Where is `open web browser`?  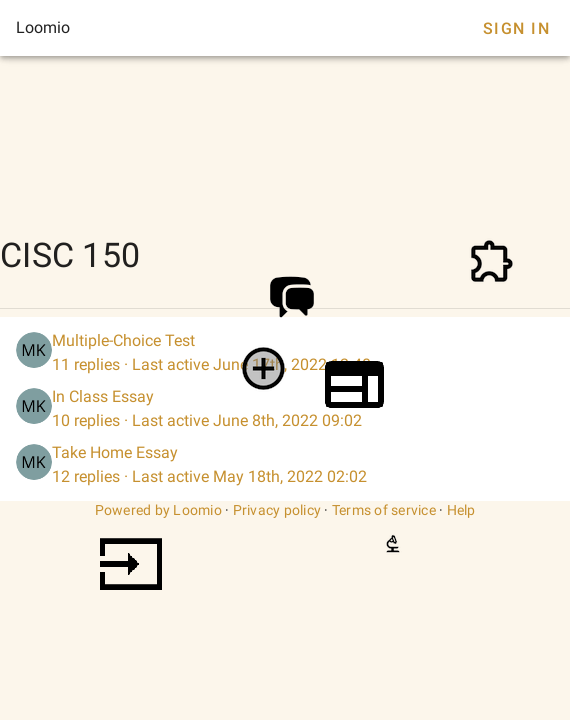
open web browser is located at coordinates (354, 384).